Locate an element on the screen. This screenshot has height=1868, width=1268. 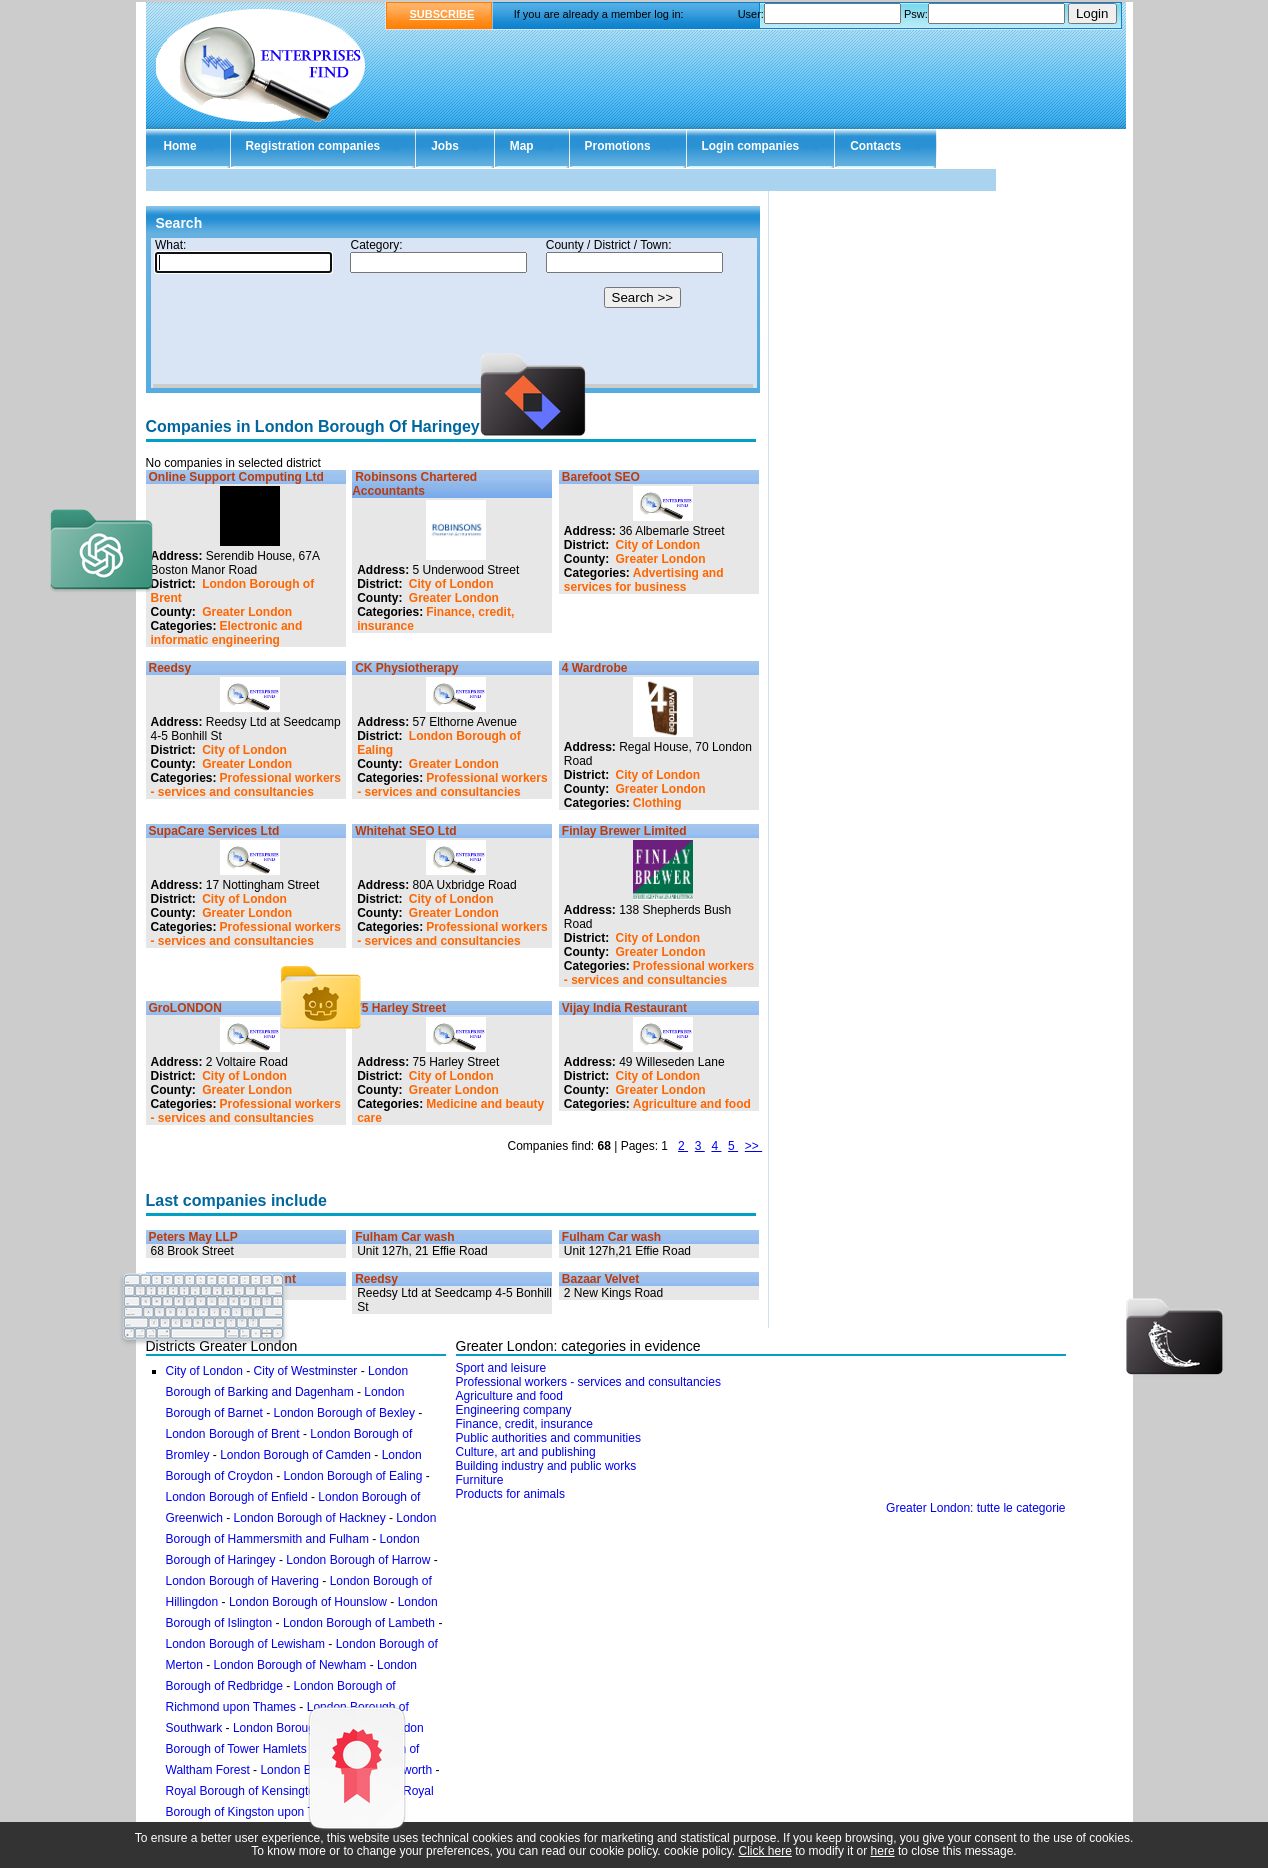
a pkcs7 certificate file or security credential is located at coordinates (357, 1768).